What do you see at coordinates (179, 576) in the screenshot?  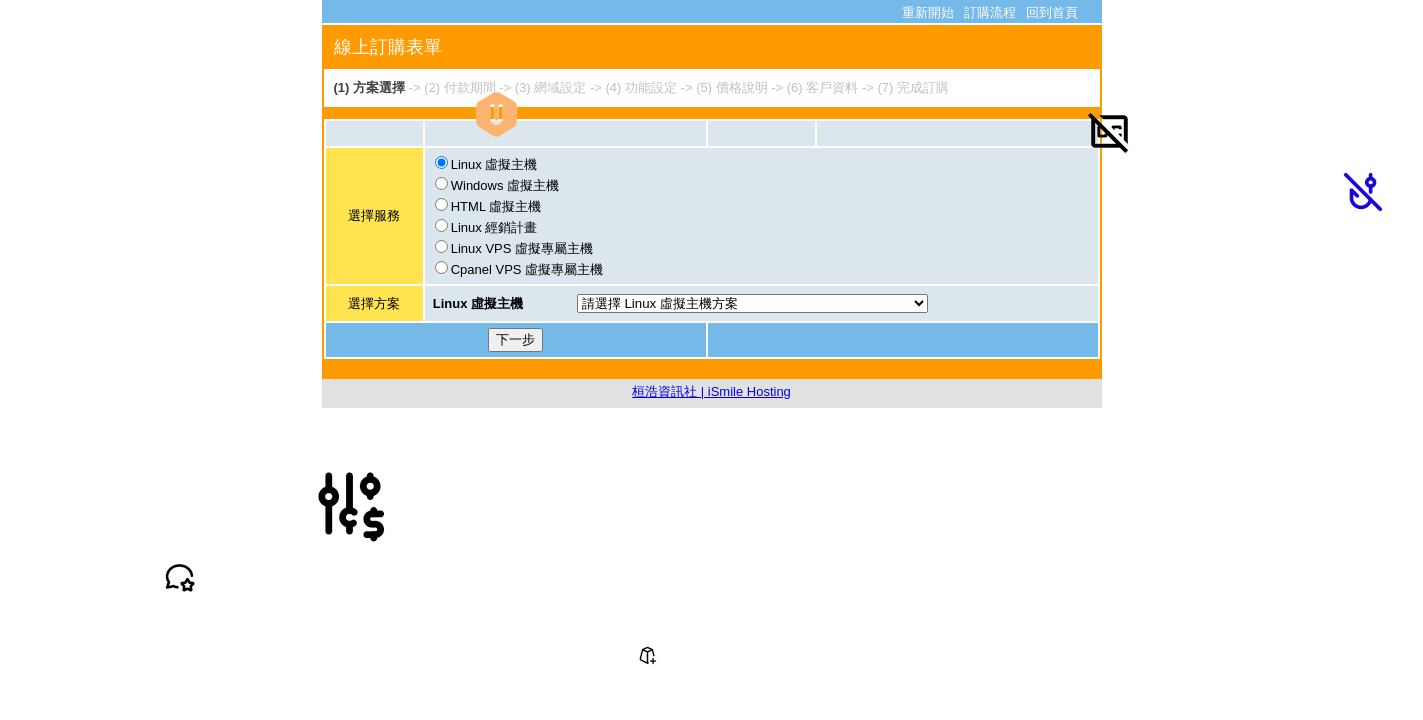 I see `mark a conversation as favorite` at bounding box center [179, 576].